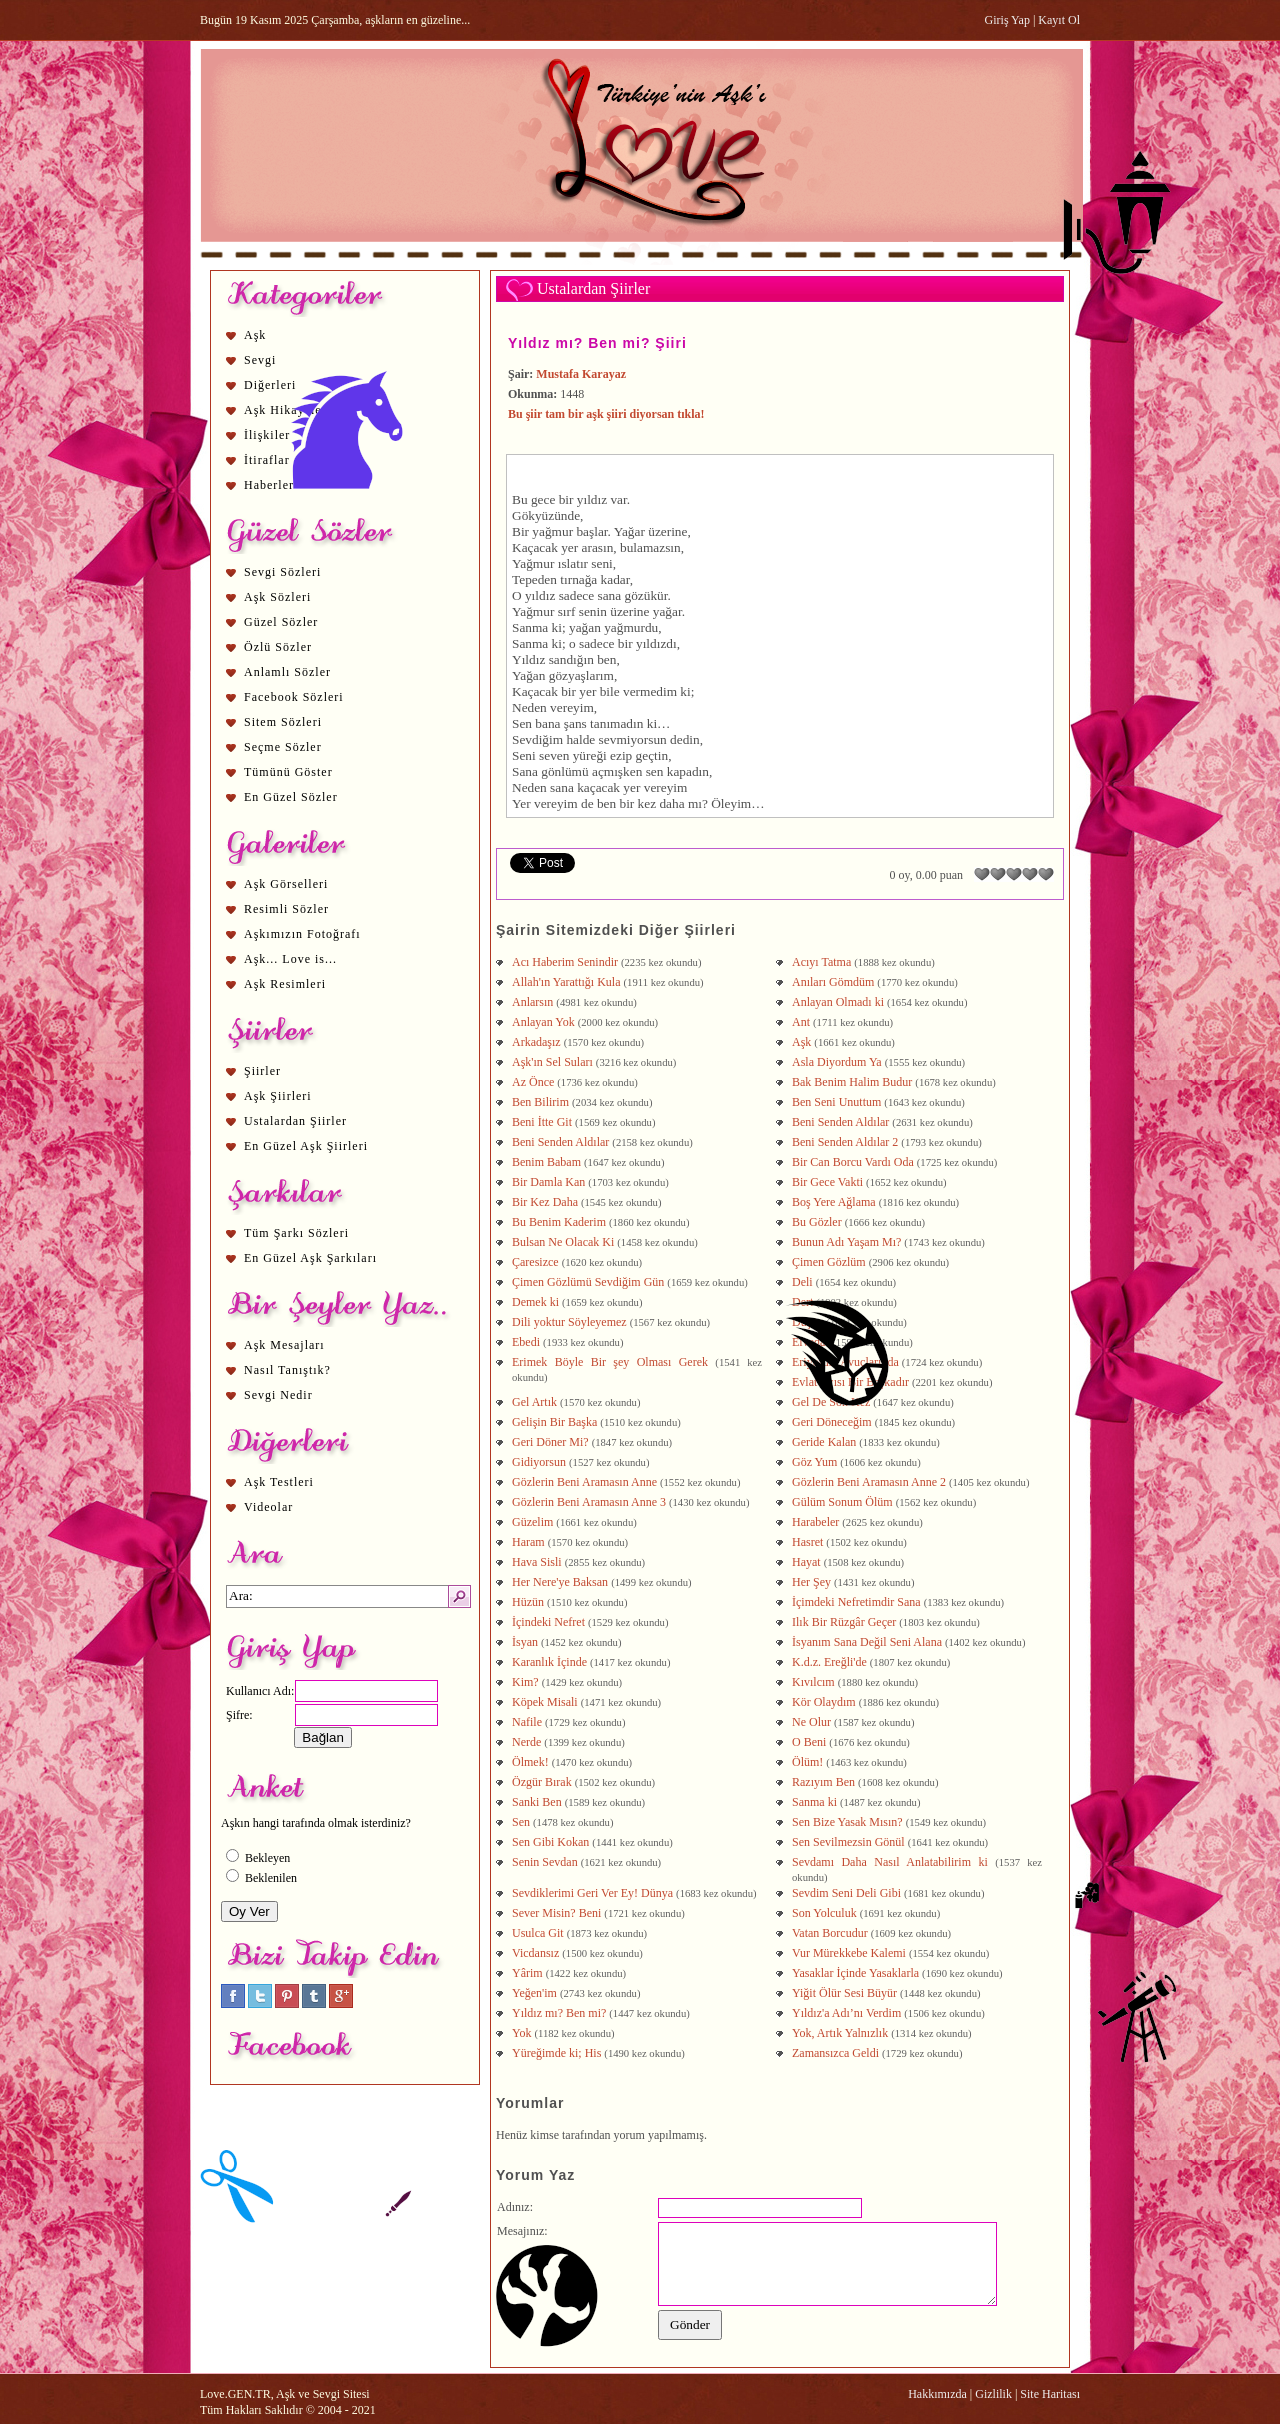  Describe the element at coordinates (237, 2186) in the screenshot. I see `cut selected content` at that location.